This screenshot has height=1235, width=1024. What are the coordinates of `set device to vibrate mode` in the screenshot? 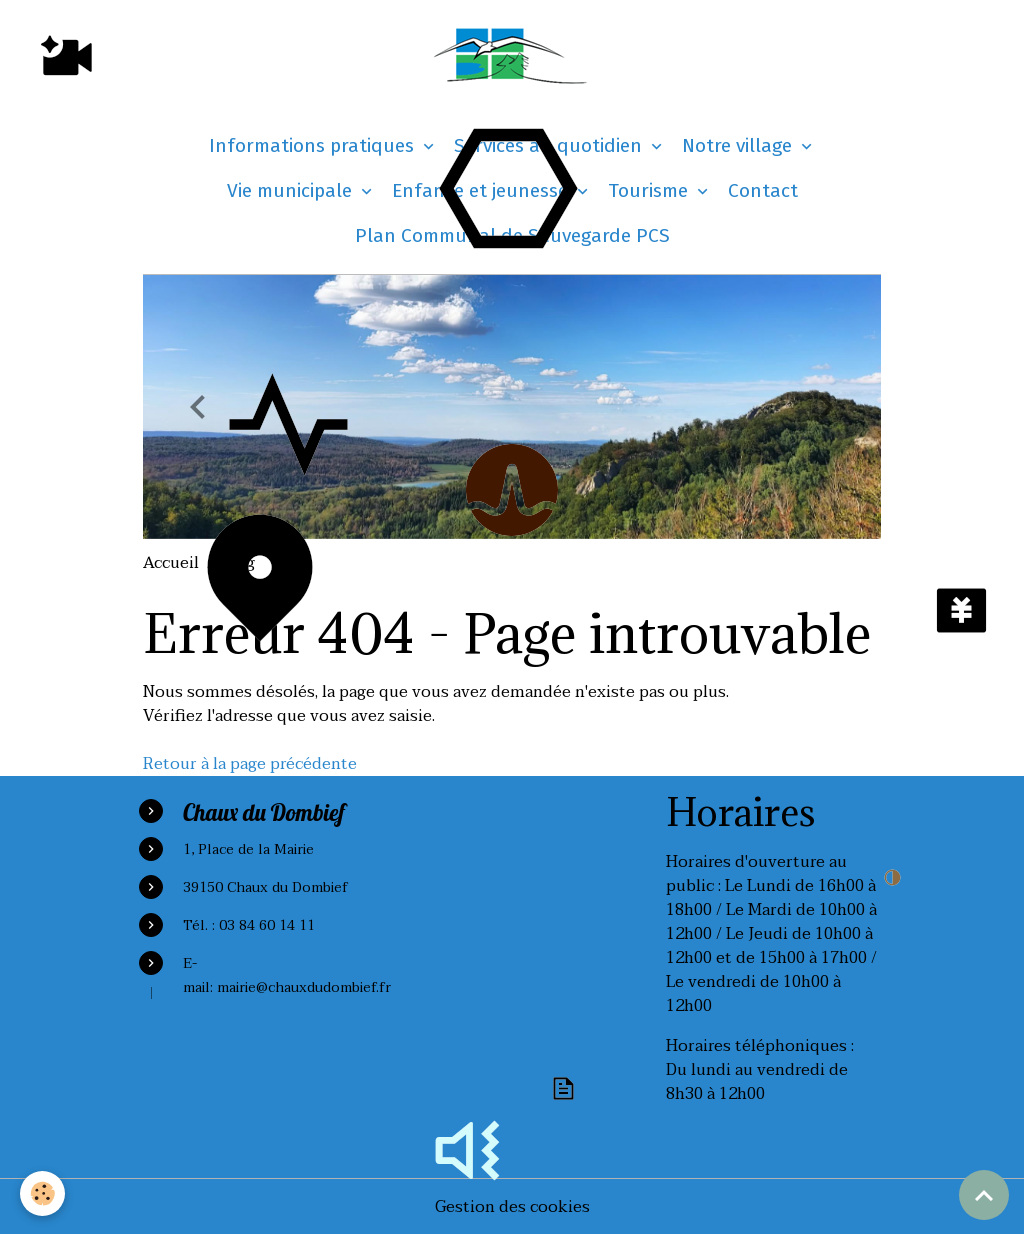 It's located at (469, 1150).